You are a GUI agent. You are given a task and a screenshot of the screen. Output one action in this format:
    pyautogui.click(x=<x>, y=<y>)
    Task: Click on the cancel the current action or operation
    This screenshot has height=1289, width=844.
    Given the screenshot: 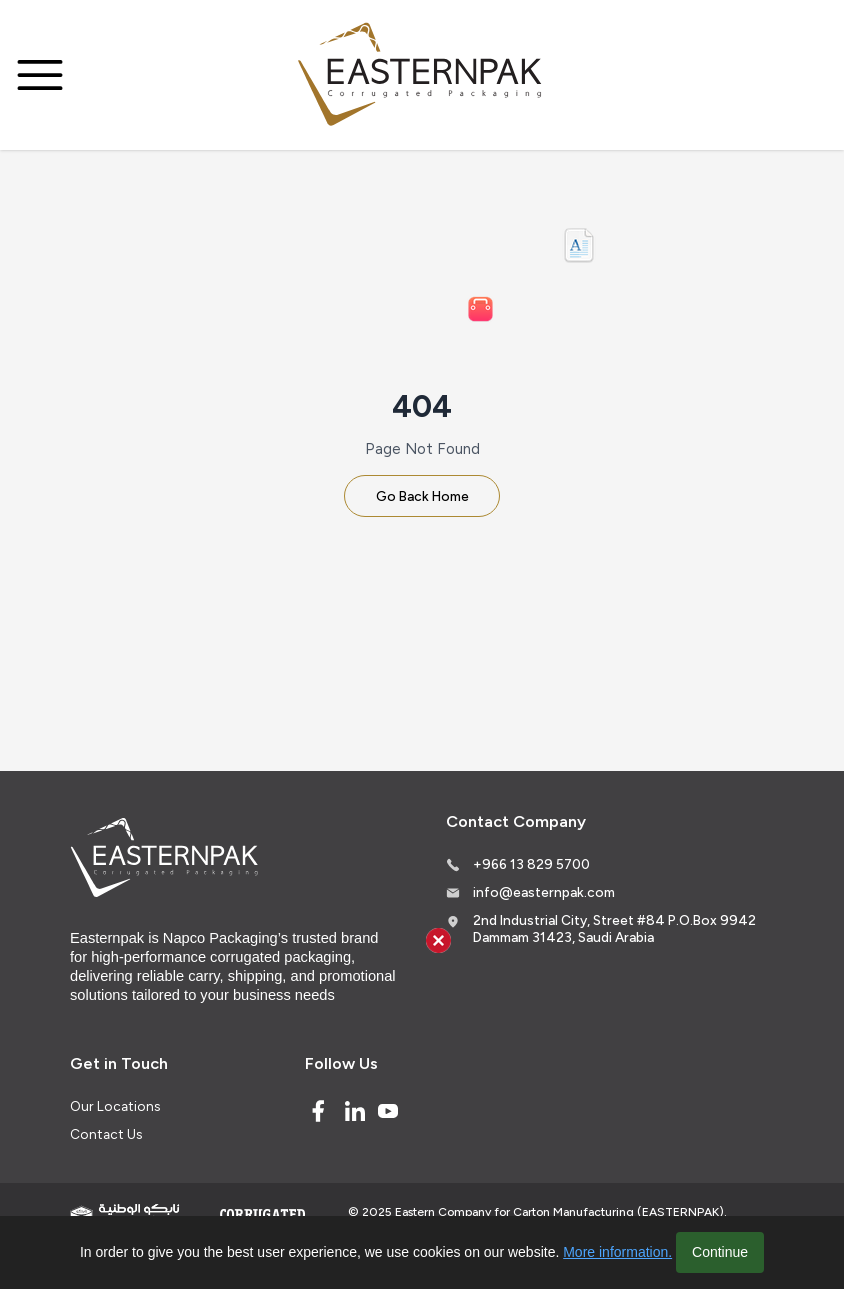 What is the action you would take?
    pyautogui.click(x=438, y=940)
    